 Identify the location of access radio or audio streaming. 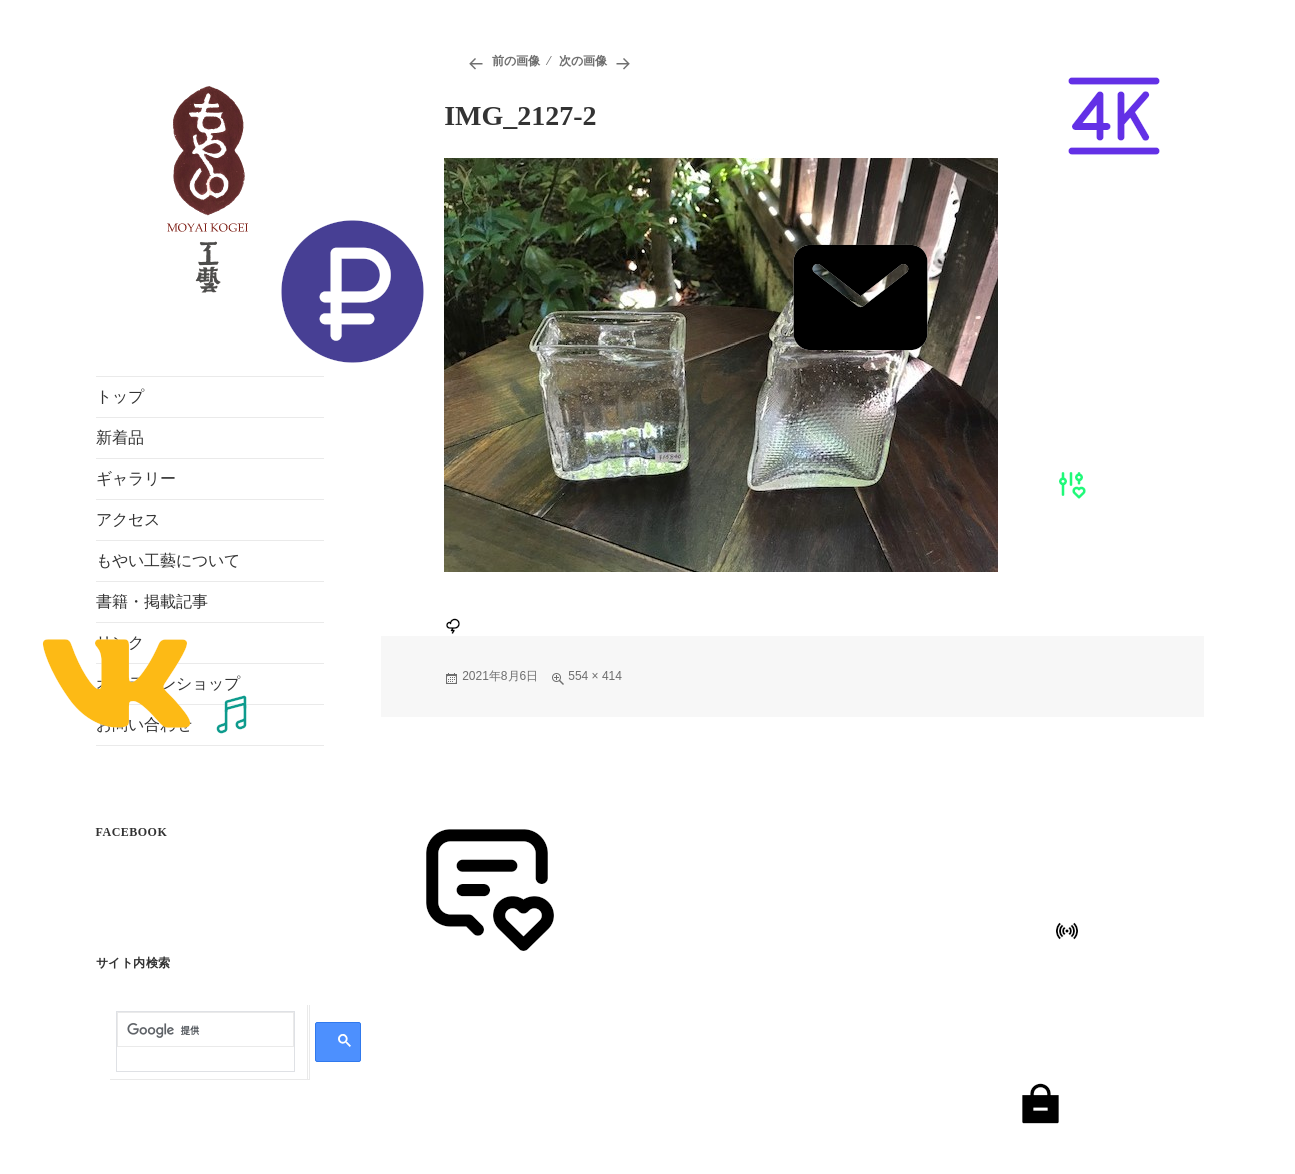
(1067, 931).